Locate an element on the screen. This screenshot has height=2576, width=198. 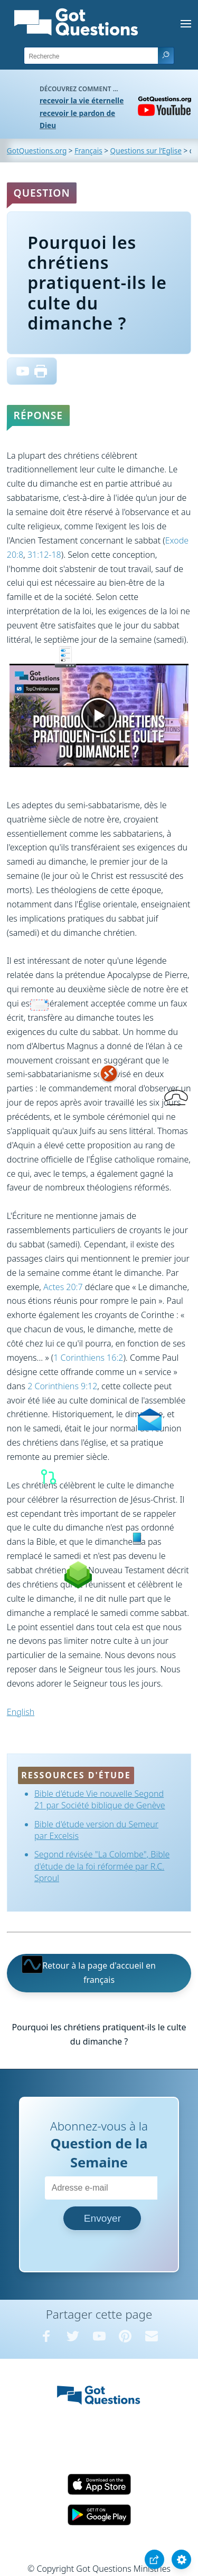
end the current call is located at coordinates (176, 1097).